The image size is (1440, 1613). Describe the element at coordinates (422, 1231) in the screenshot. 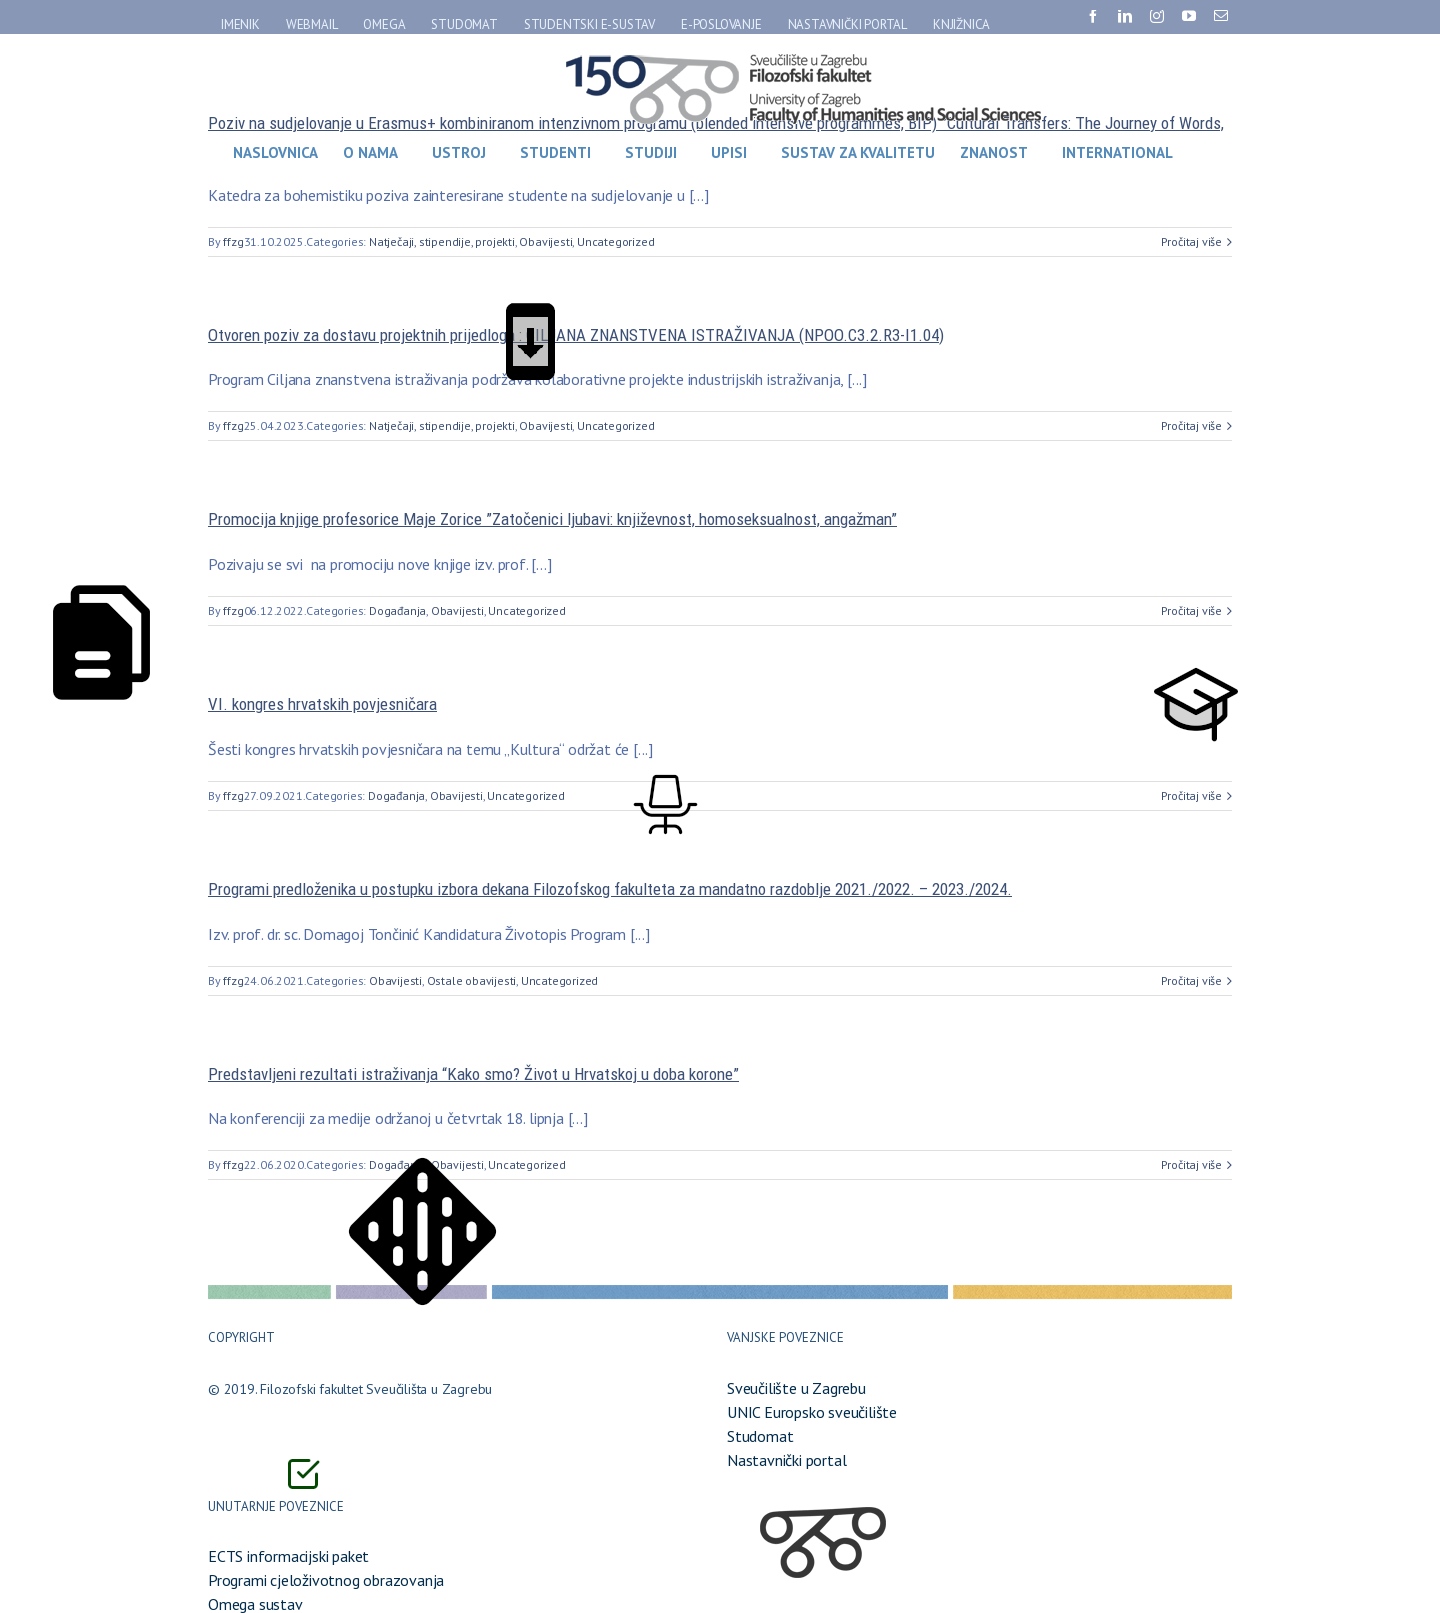

I see `open google podcasts app` at that location.